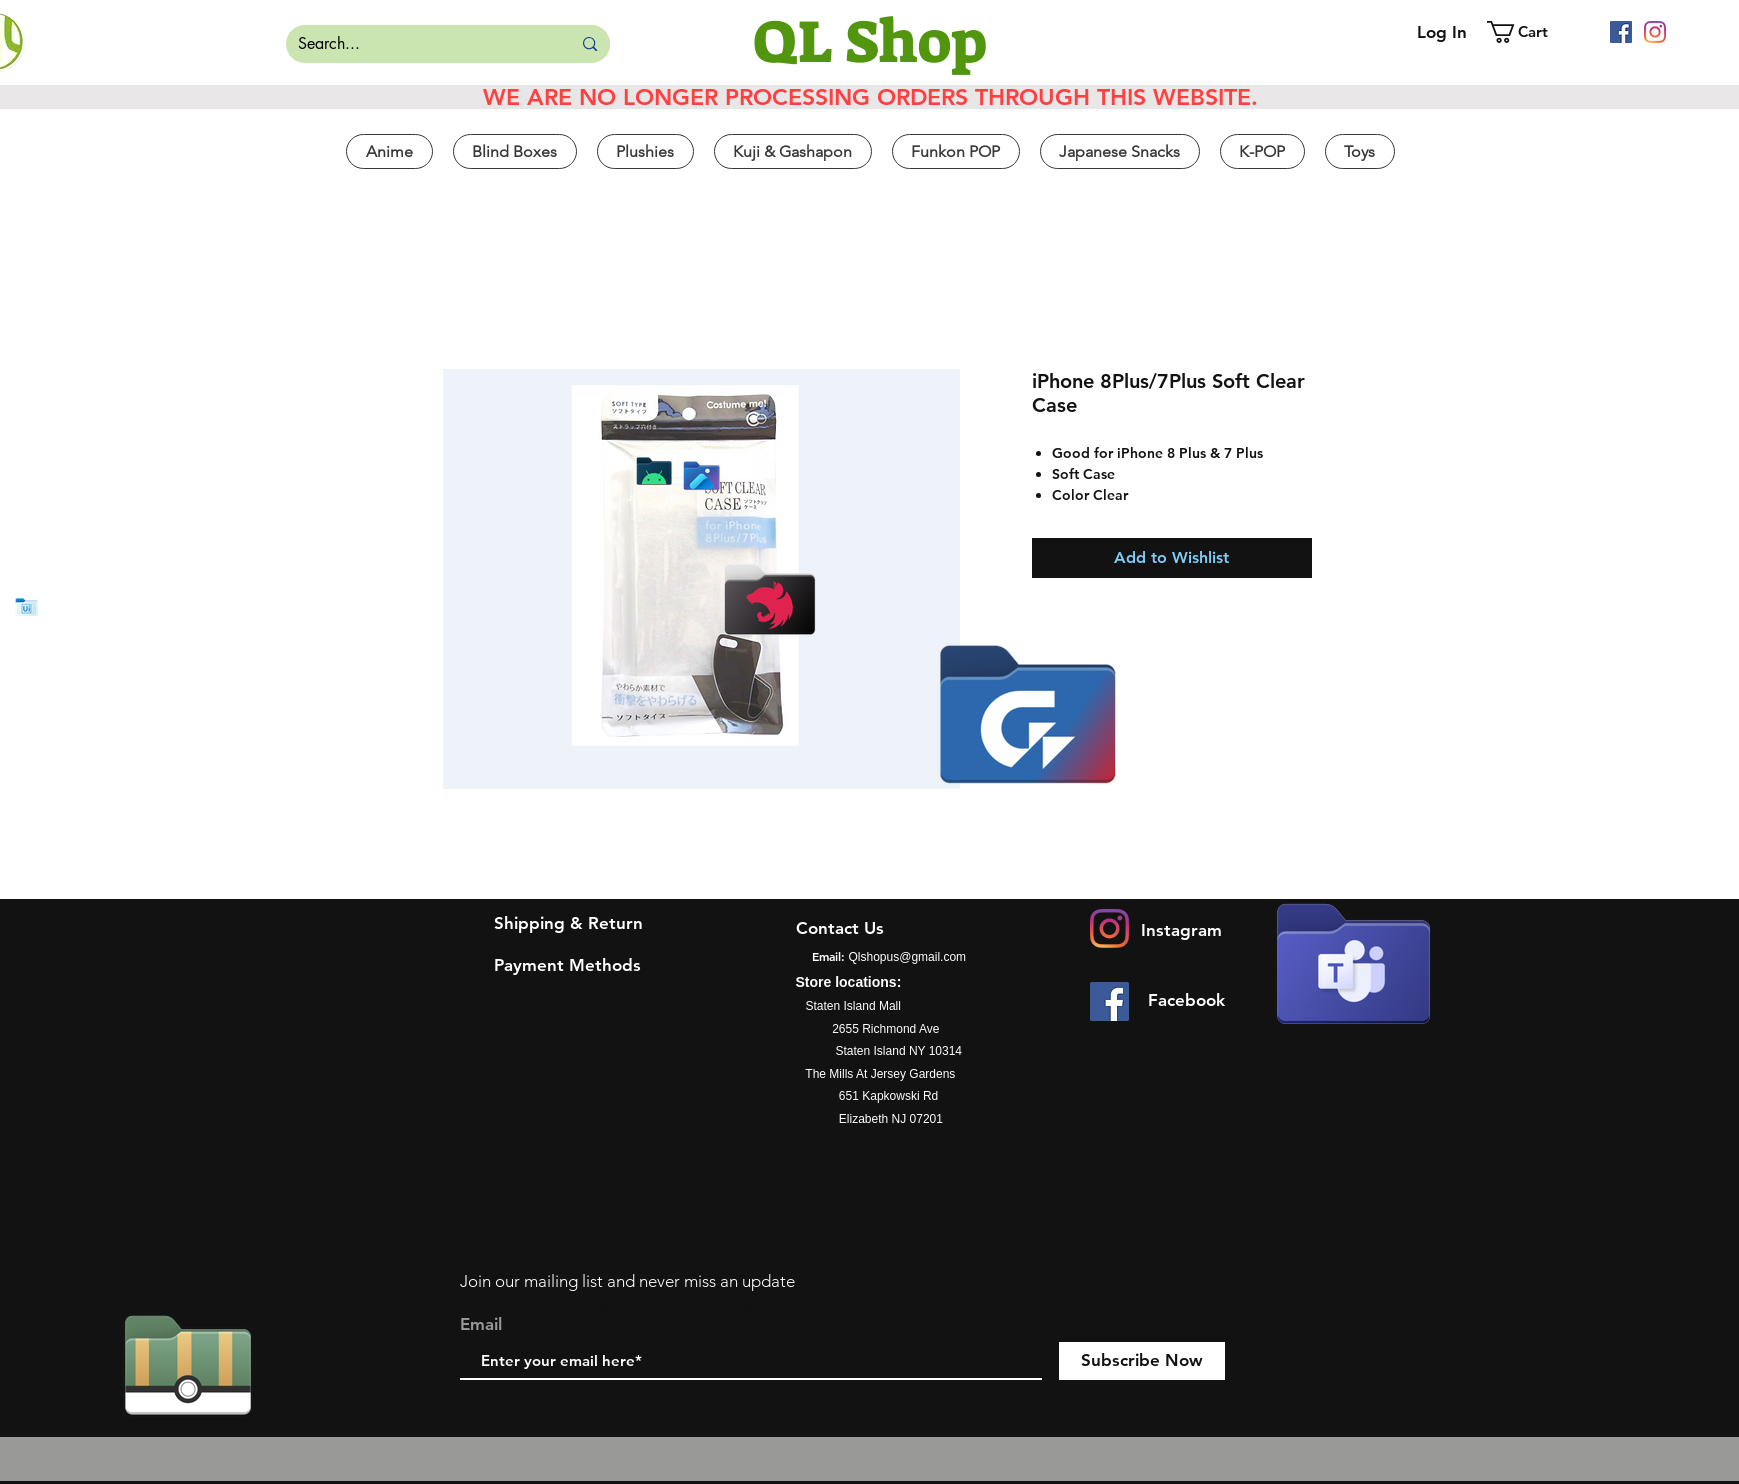 The image size is (1739, 1484). What do you see at coordinates (701, 476) in the screenshot?
I see `open pictures folder` at bounding box center [701, 476].